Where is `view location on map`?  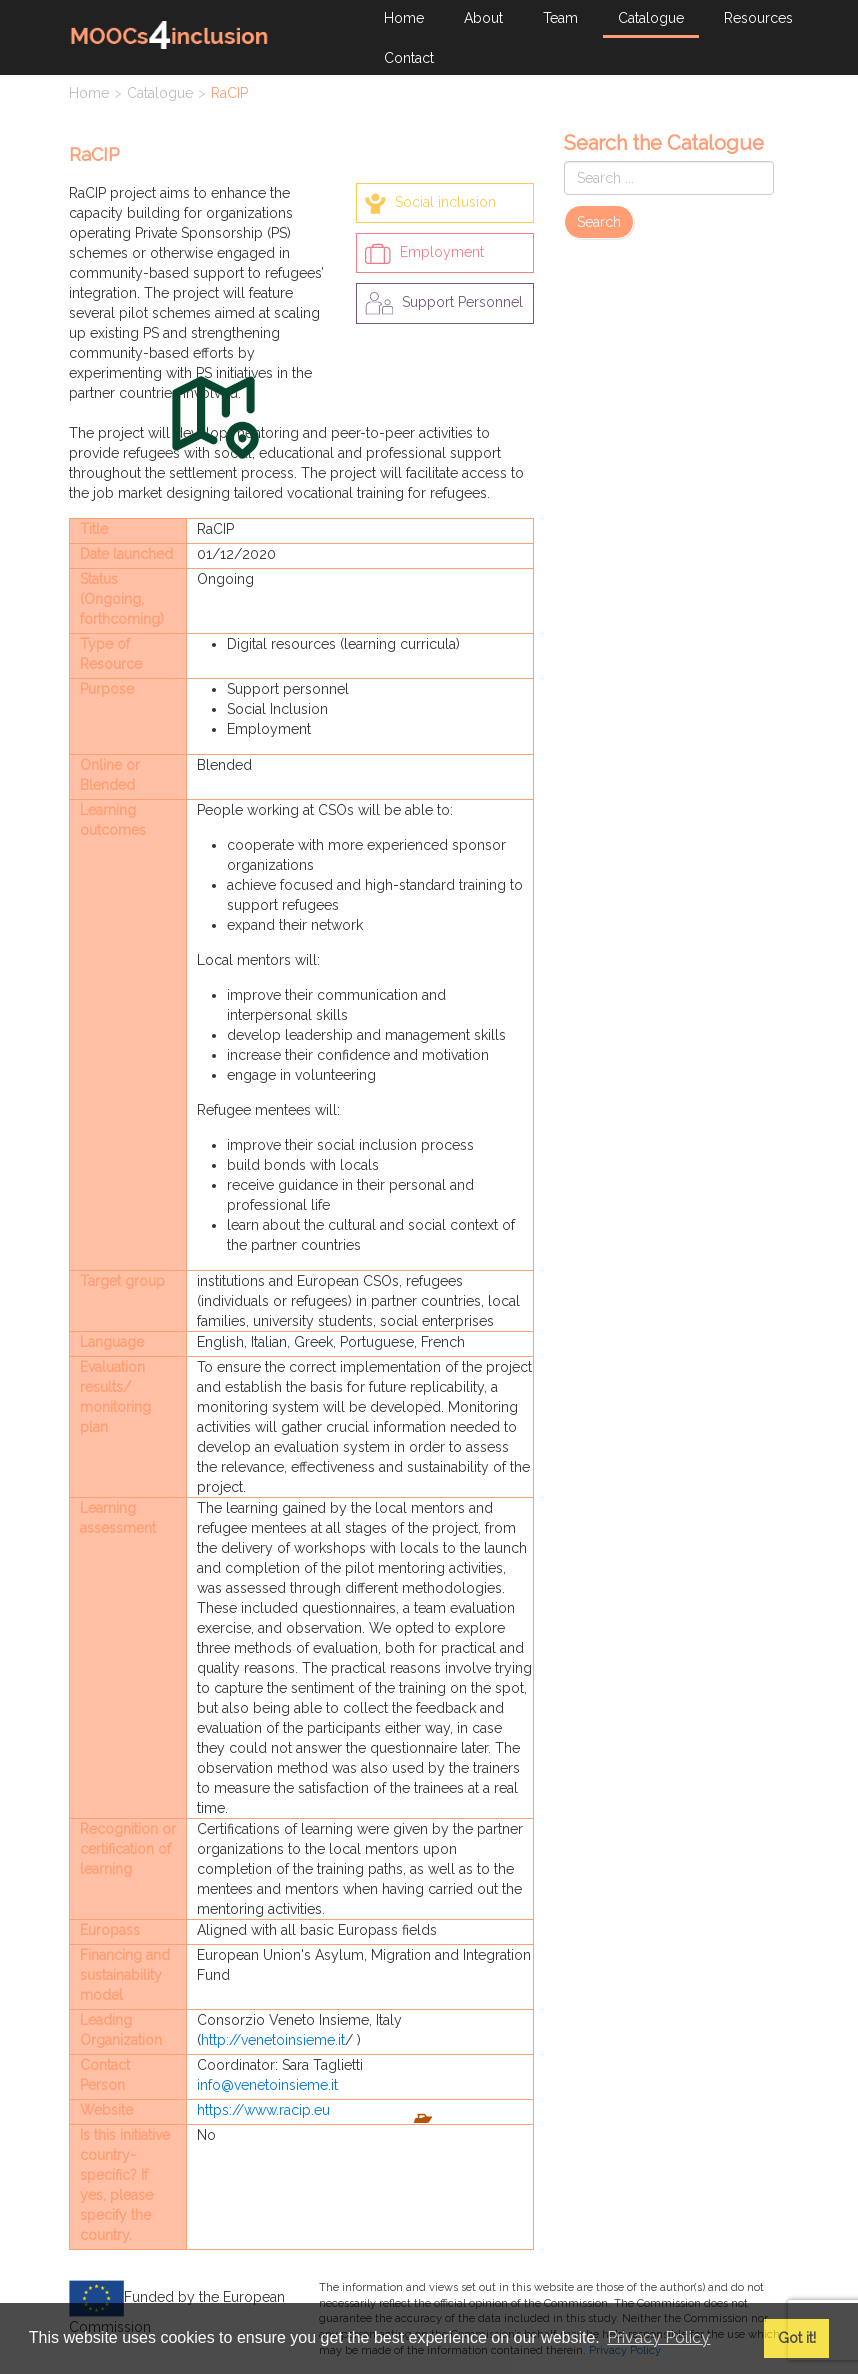
view location on map is located at coordinates (213, 413).